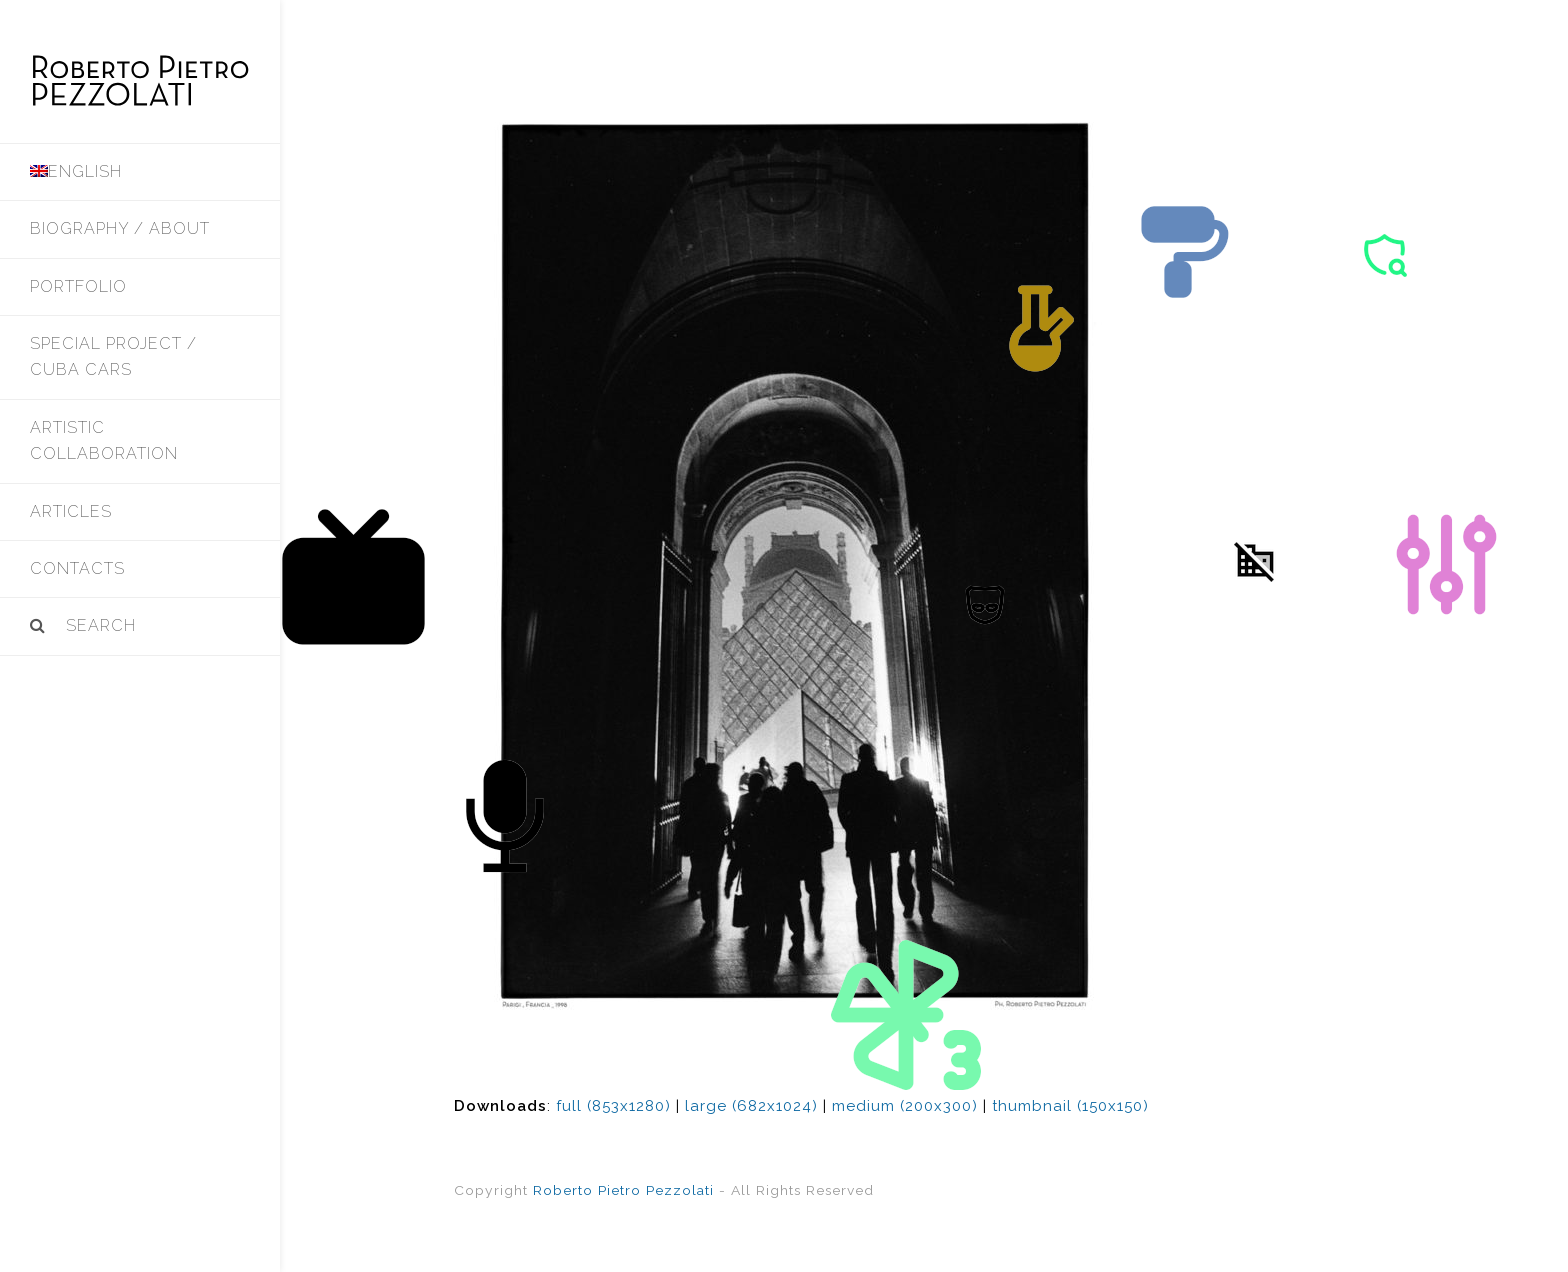  Describe the element at coordinates (1384, 254) in the screenshot. I see `search security settings` at that location.